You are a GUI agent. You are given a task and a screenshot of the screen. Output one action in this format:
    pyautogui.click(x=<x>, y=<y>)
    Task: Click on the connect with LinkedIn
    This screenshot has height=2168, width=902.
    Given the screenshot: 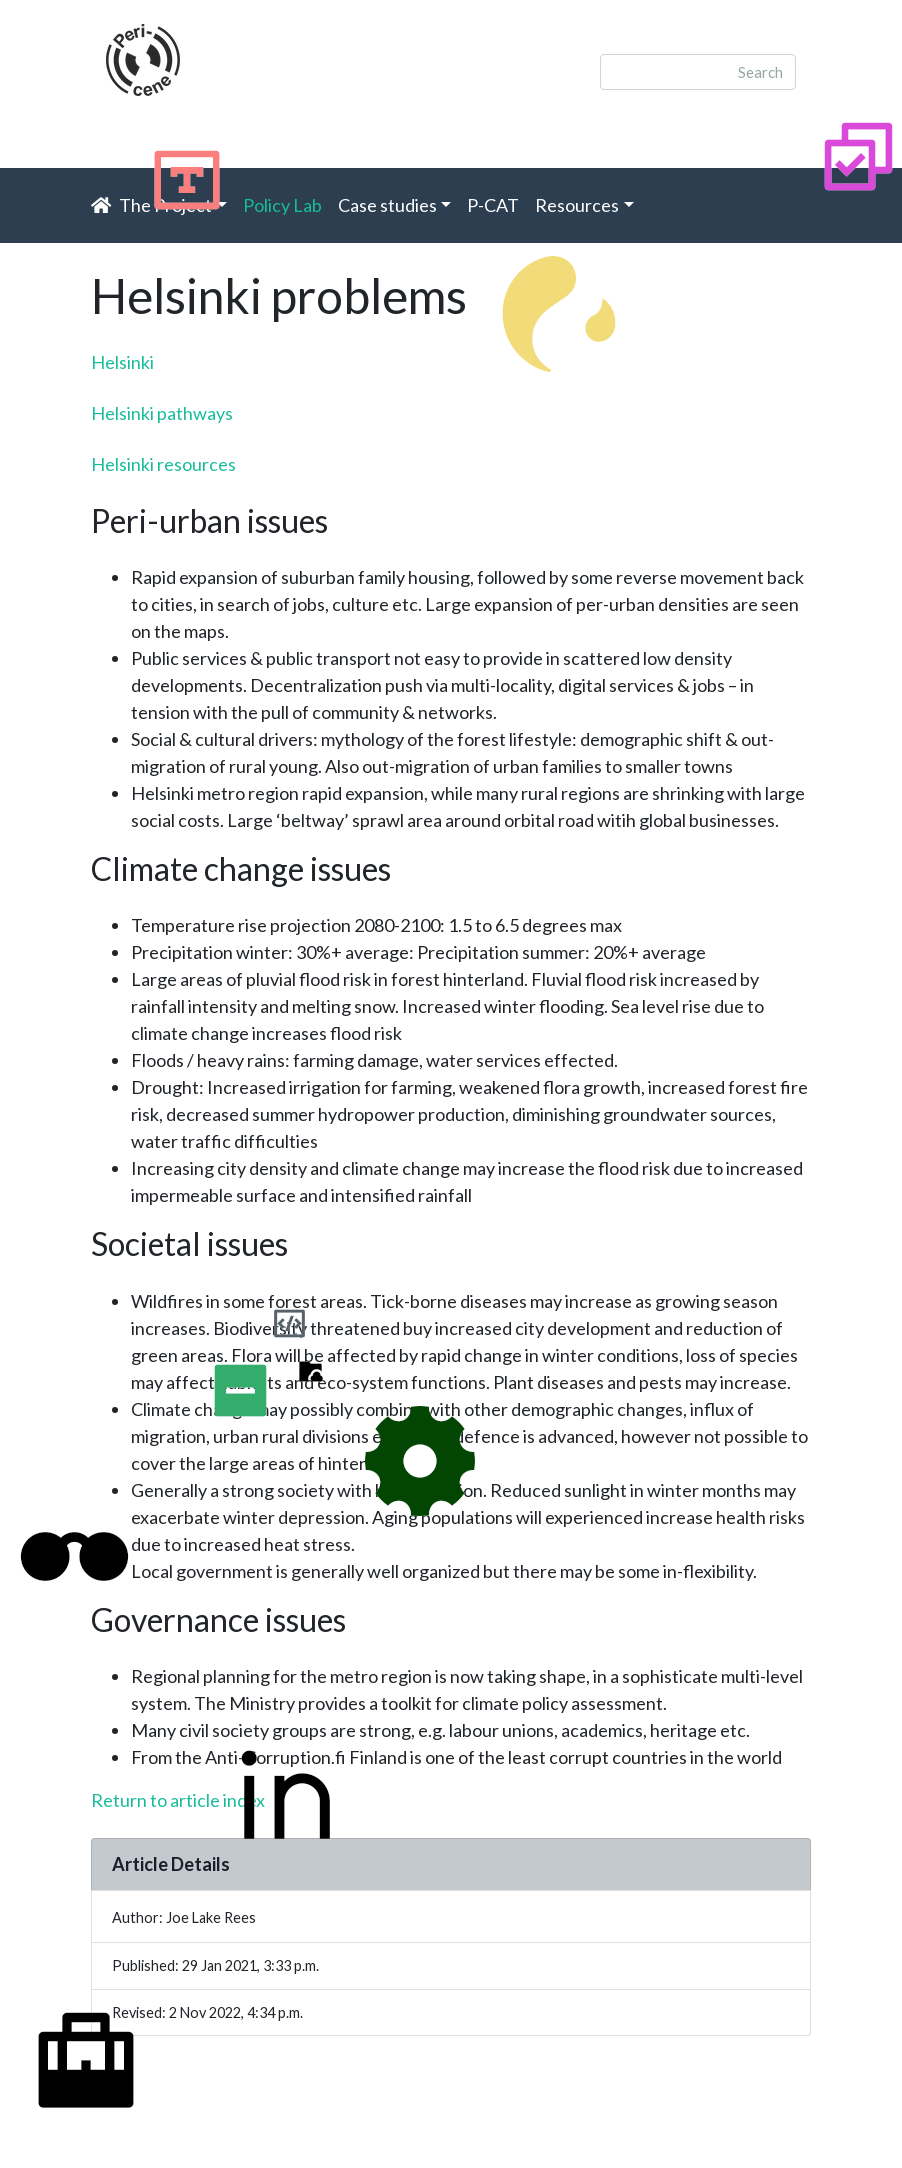 What is the action you would take?
    pyautogui.click(x=284, y=1793)
    